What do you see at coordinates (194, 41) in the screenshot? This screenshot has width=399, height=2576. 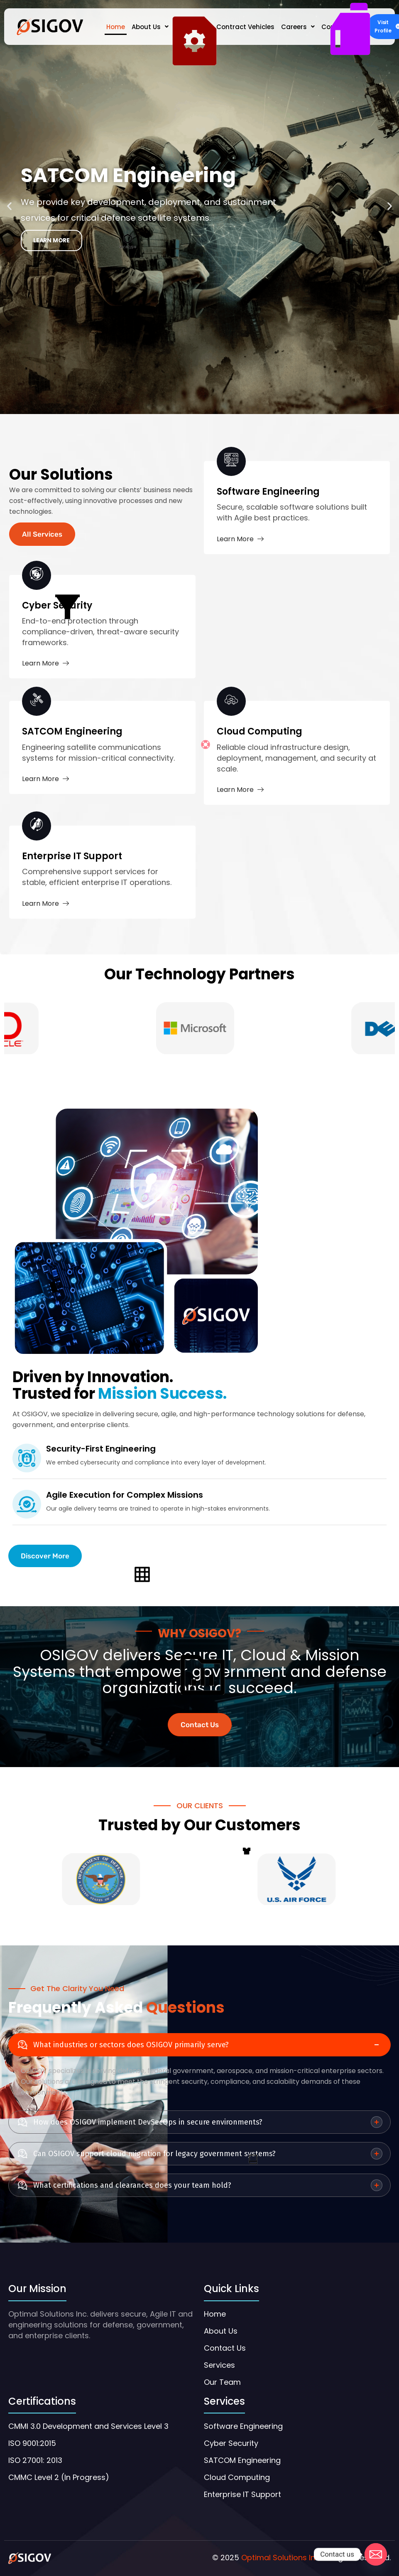 I see `access file settings or preferences` at bounding box center [194, 41].